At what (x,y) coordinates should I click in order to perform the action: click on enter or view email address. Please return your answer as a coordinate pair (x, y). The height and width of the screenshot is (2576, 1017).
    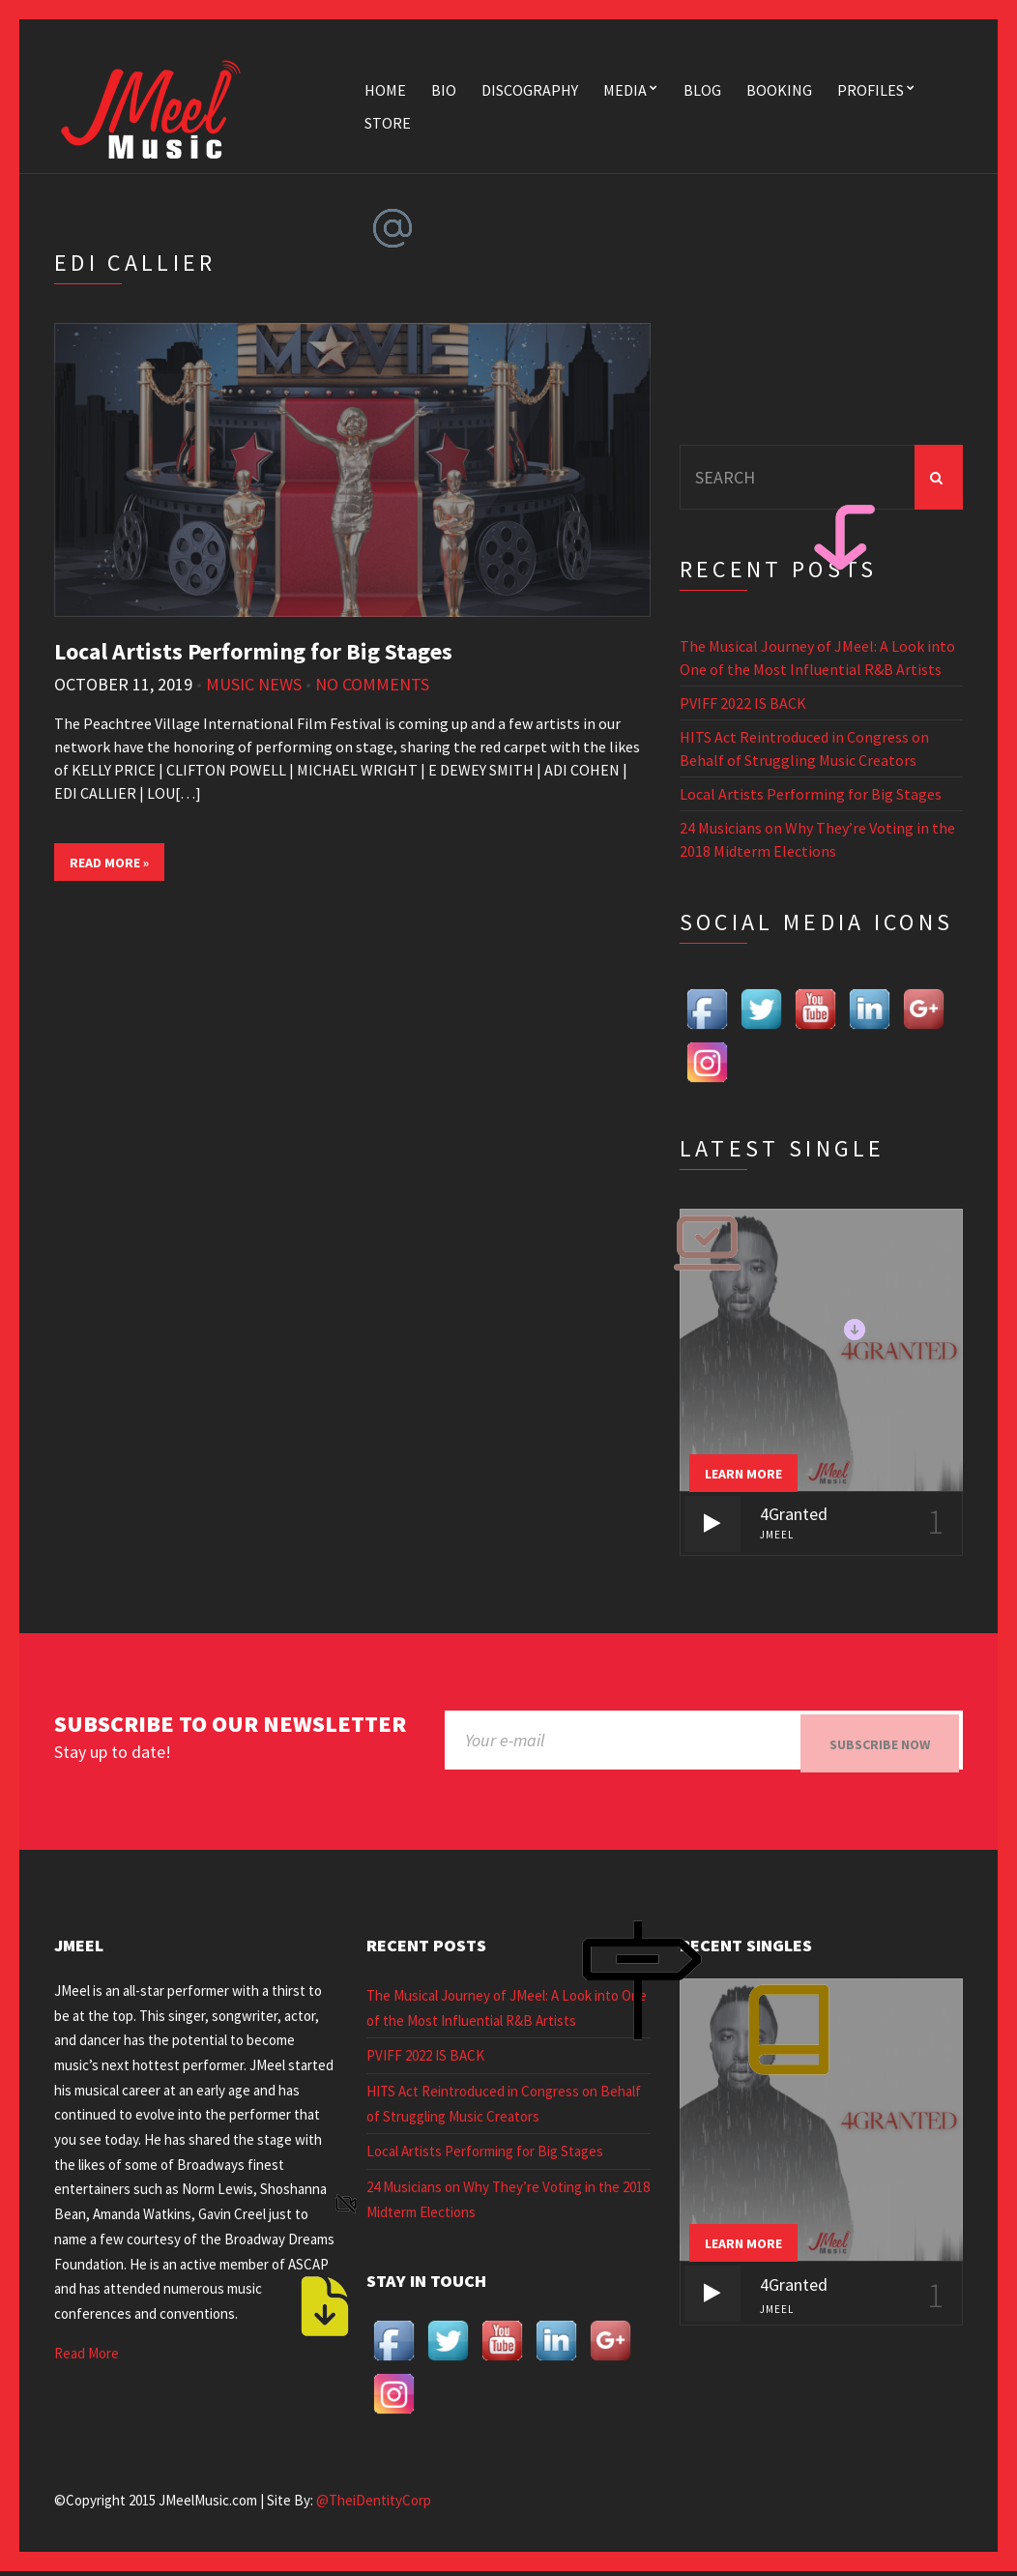
    Looking at the image, I should click on (392, 228).